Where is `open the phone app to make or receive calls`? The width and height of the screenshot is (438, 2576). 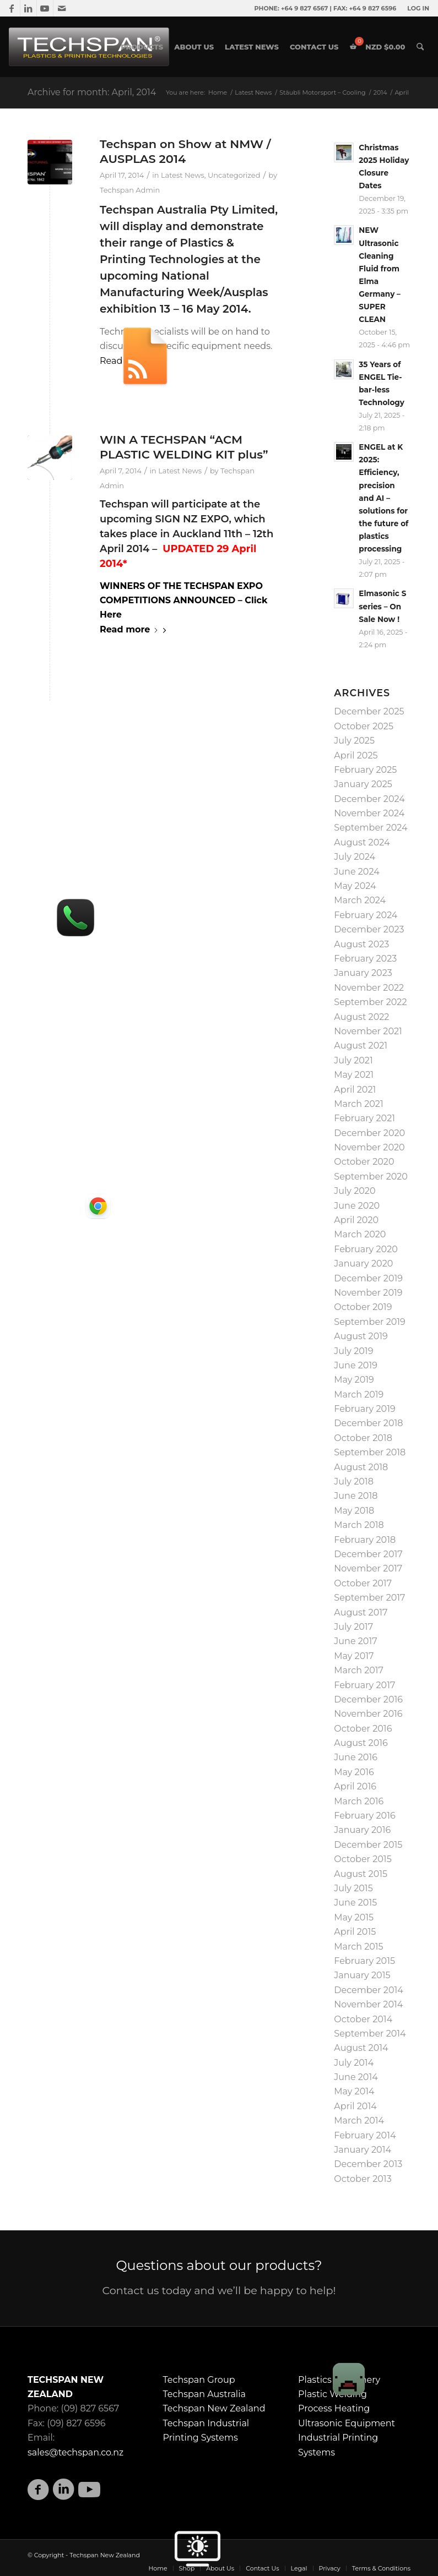
open the phone app to make or receive calls is located at coordinates (75, 918).